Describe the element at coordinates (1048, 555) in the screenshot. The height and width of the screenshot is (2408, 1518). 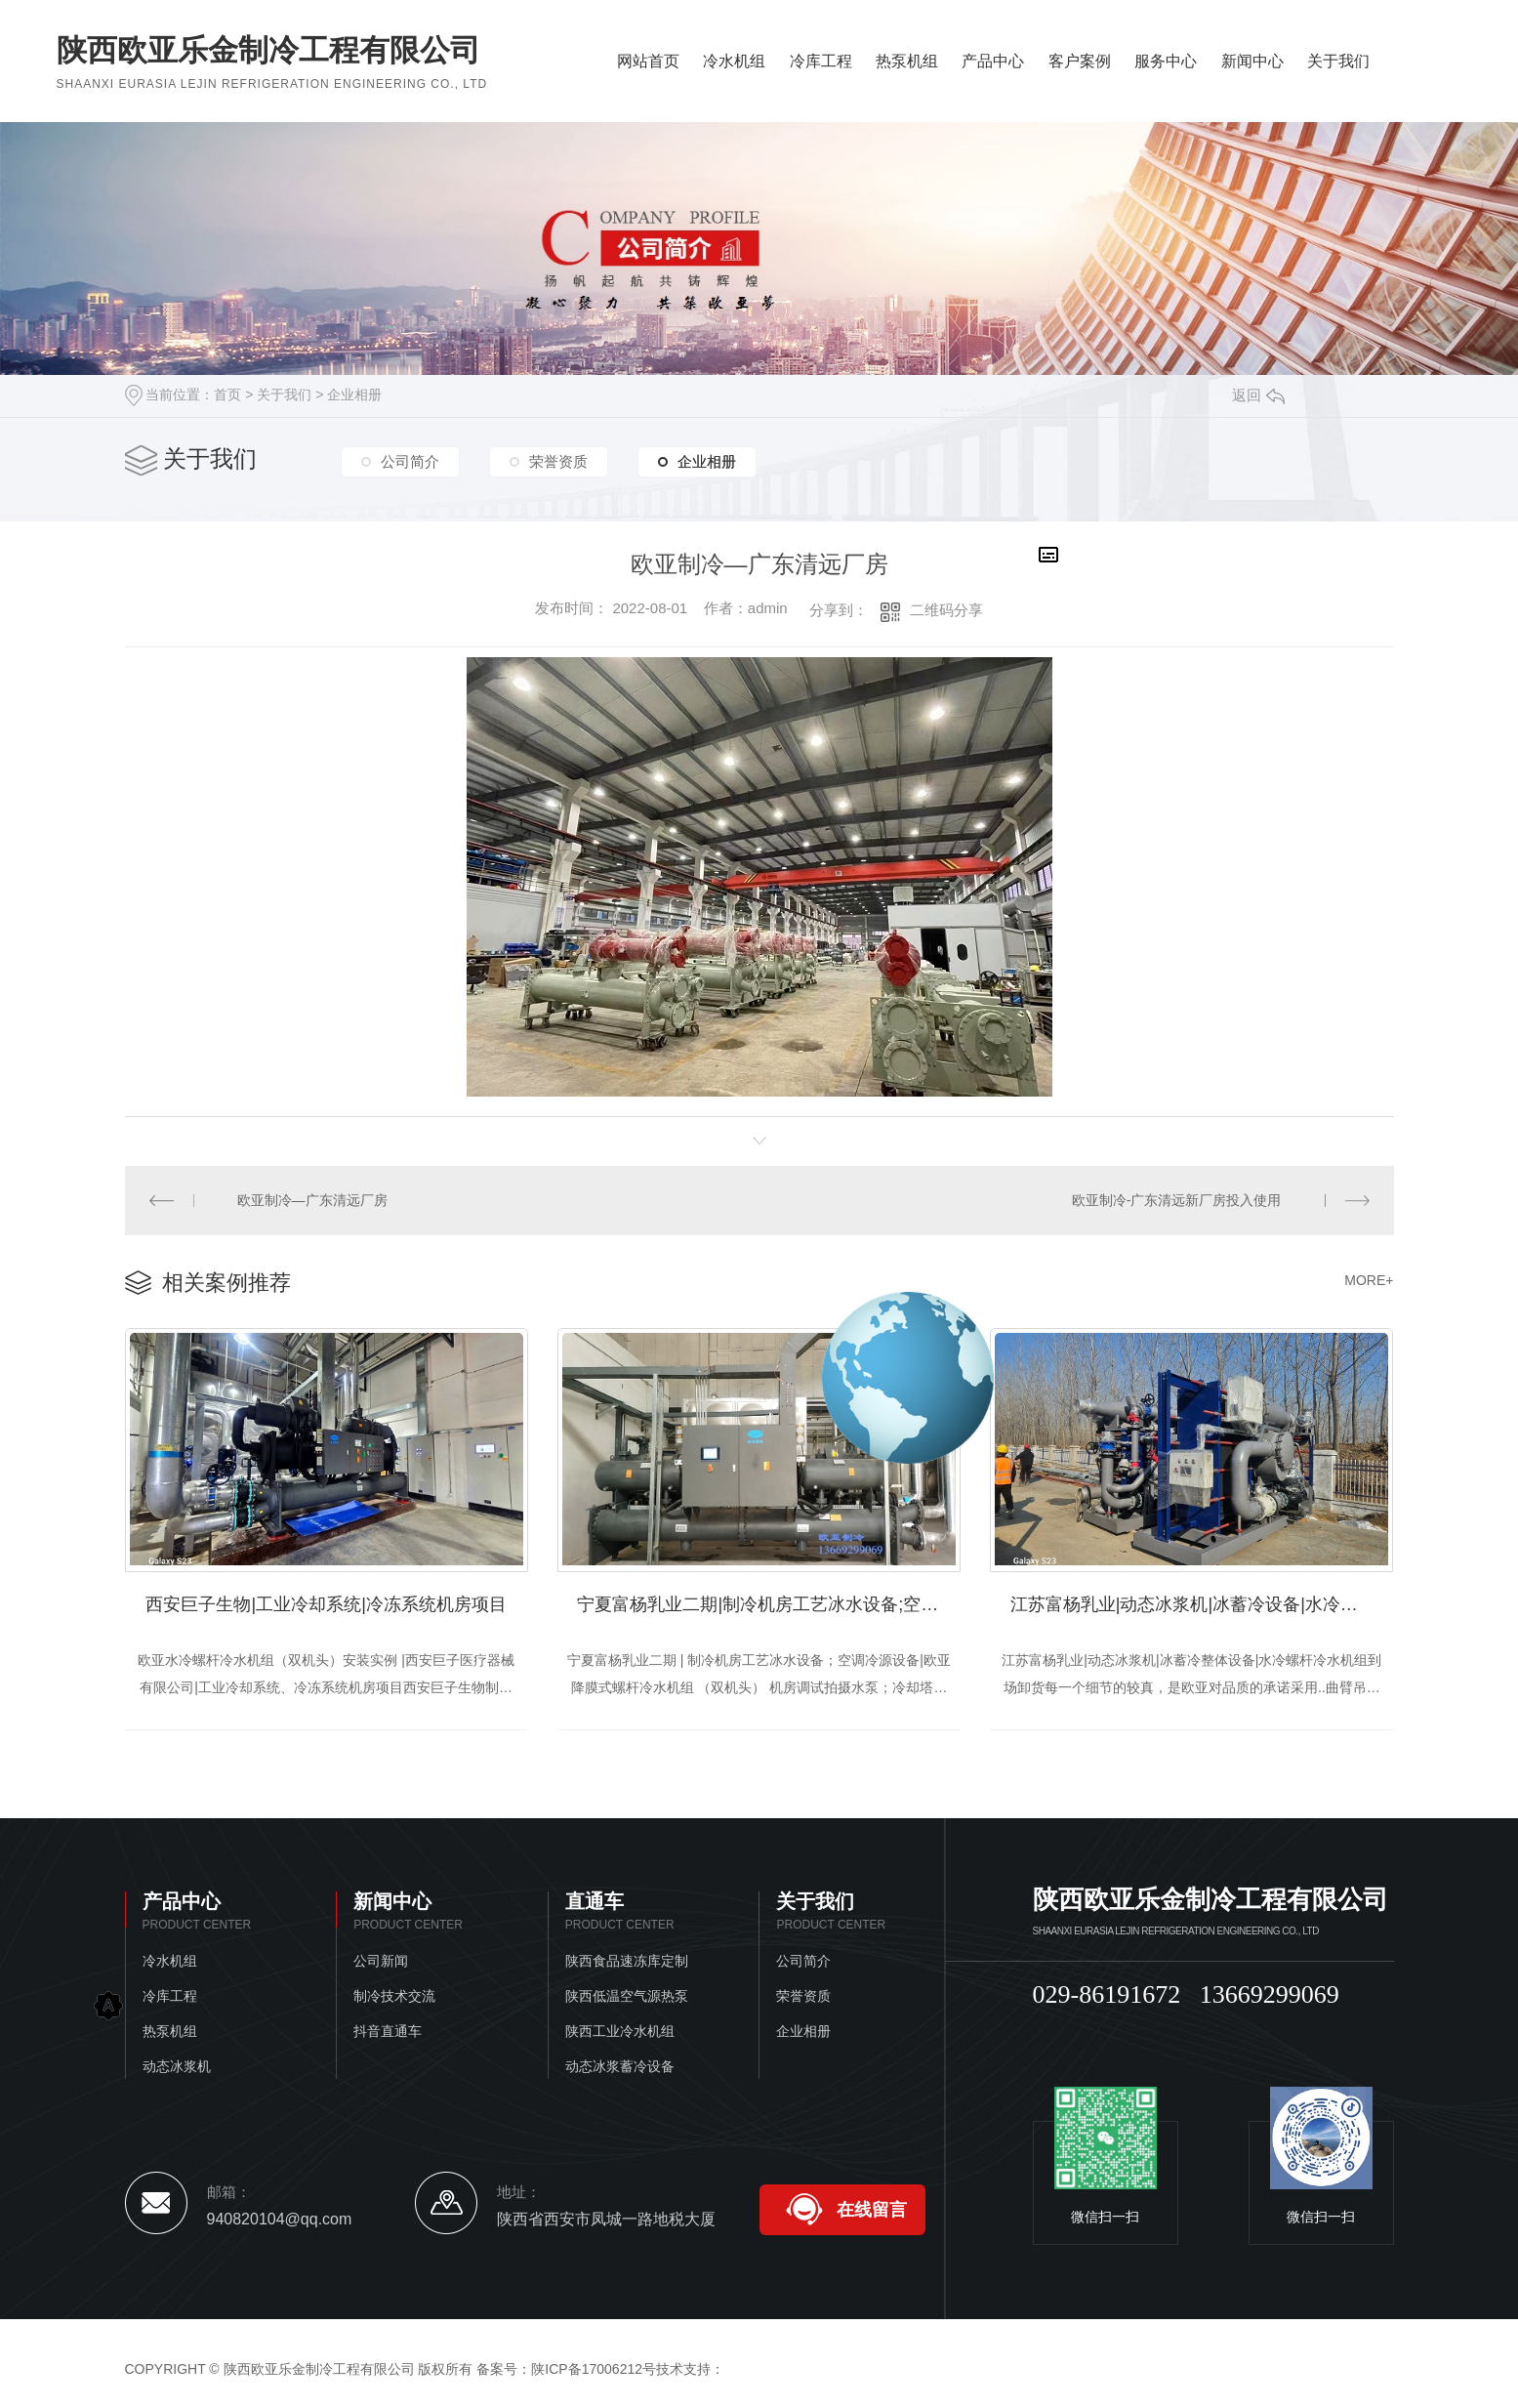
I see `enable subtitles or closed captions` at that location.